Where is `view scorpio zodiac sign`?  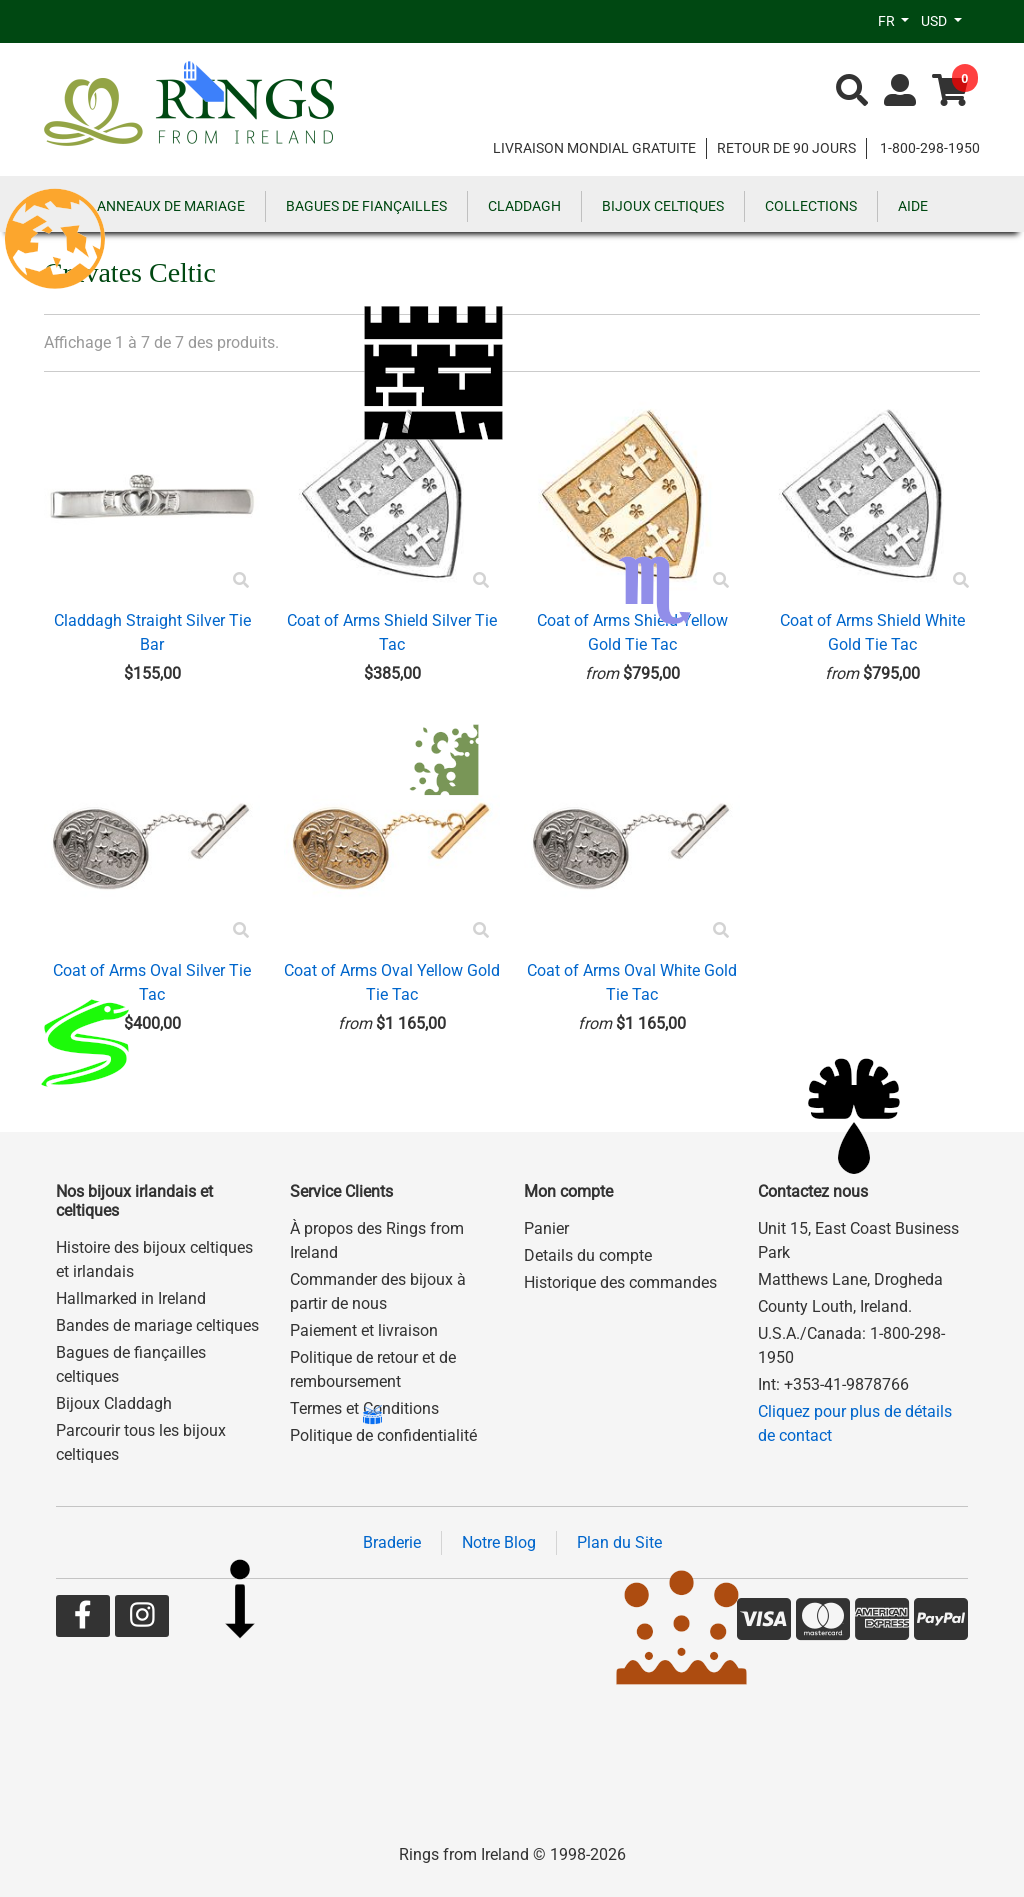 view scorpio zodiac sign is located at coordinates (654, 591).